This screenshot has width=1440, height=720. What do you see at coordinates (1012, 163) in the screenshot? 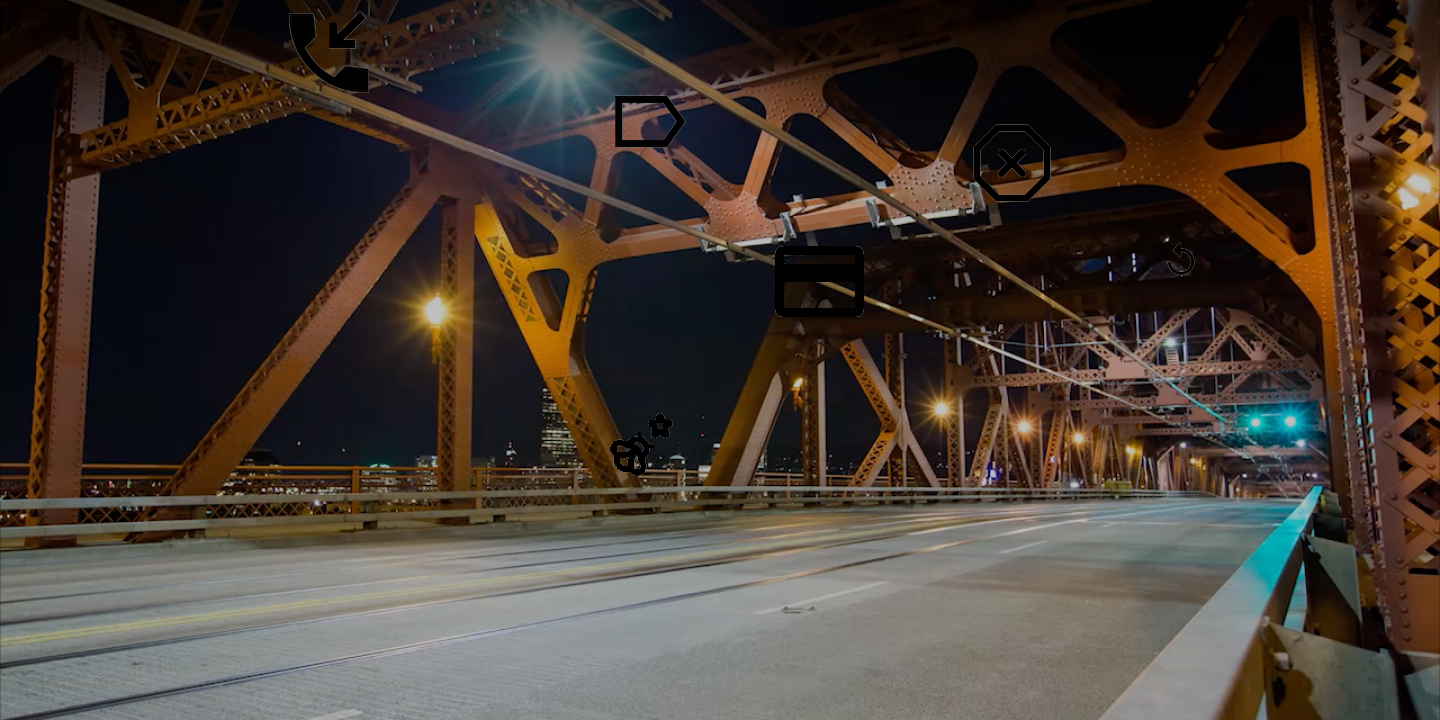
I see `stop or cancel an action` at bounding box center [1012, 163].